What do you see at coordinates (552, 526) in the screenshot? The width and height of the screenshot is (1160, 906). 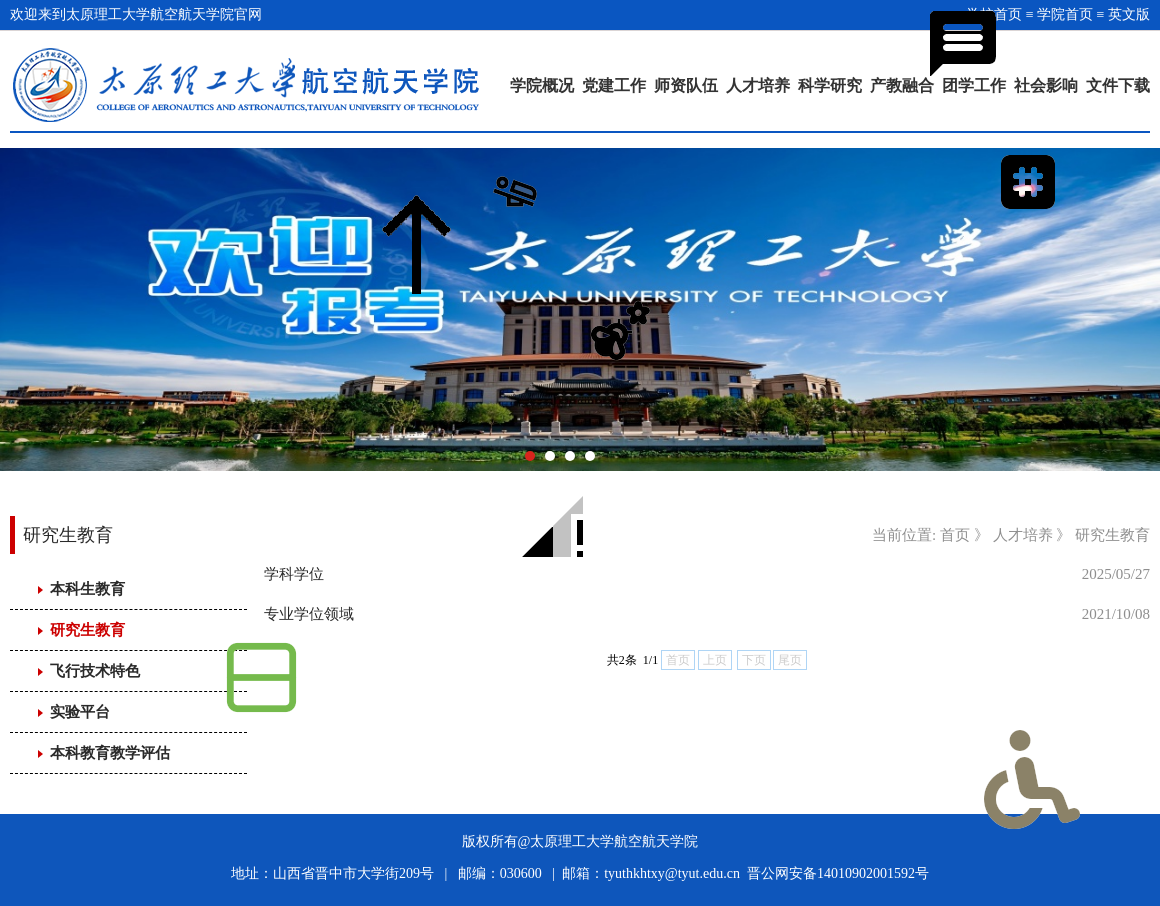 I see `indicates weak cellular signal with no internet connection` at bounding box center [552, 526].